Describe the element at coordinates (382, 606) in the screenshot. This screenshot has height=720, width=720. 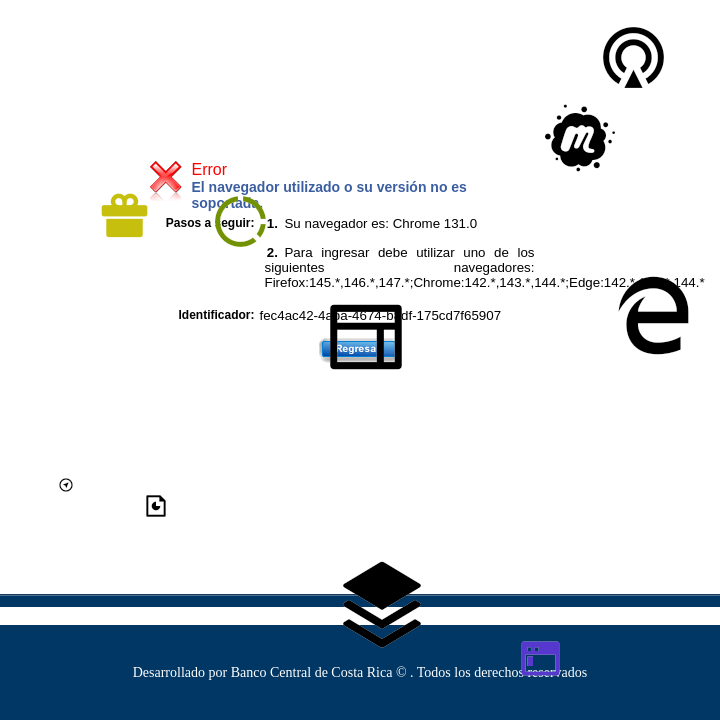
I see `view stacked layers or content` at that location.